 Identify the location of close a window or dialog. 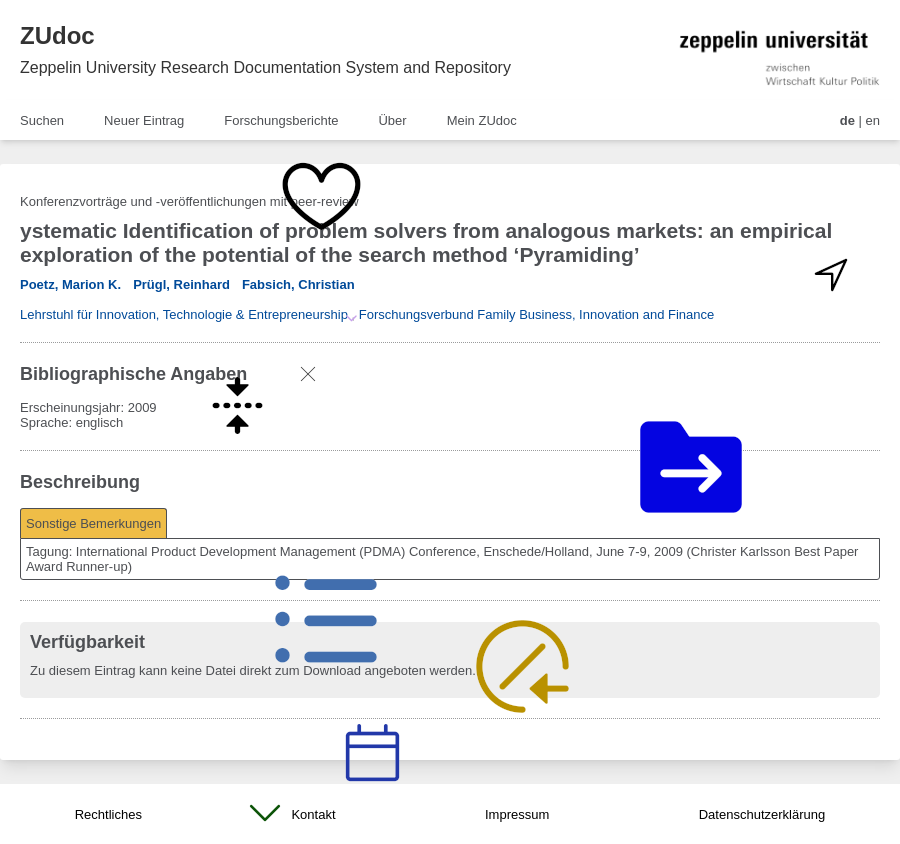
(308, 374).